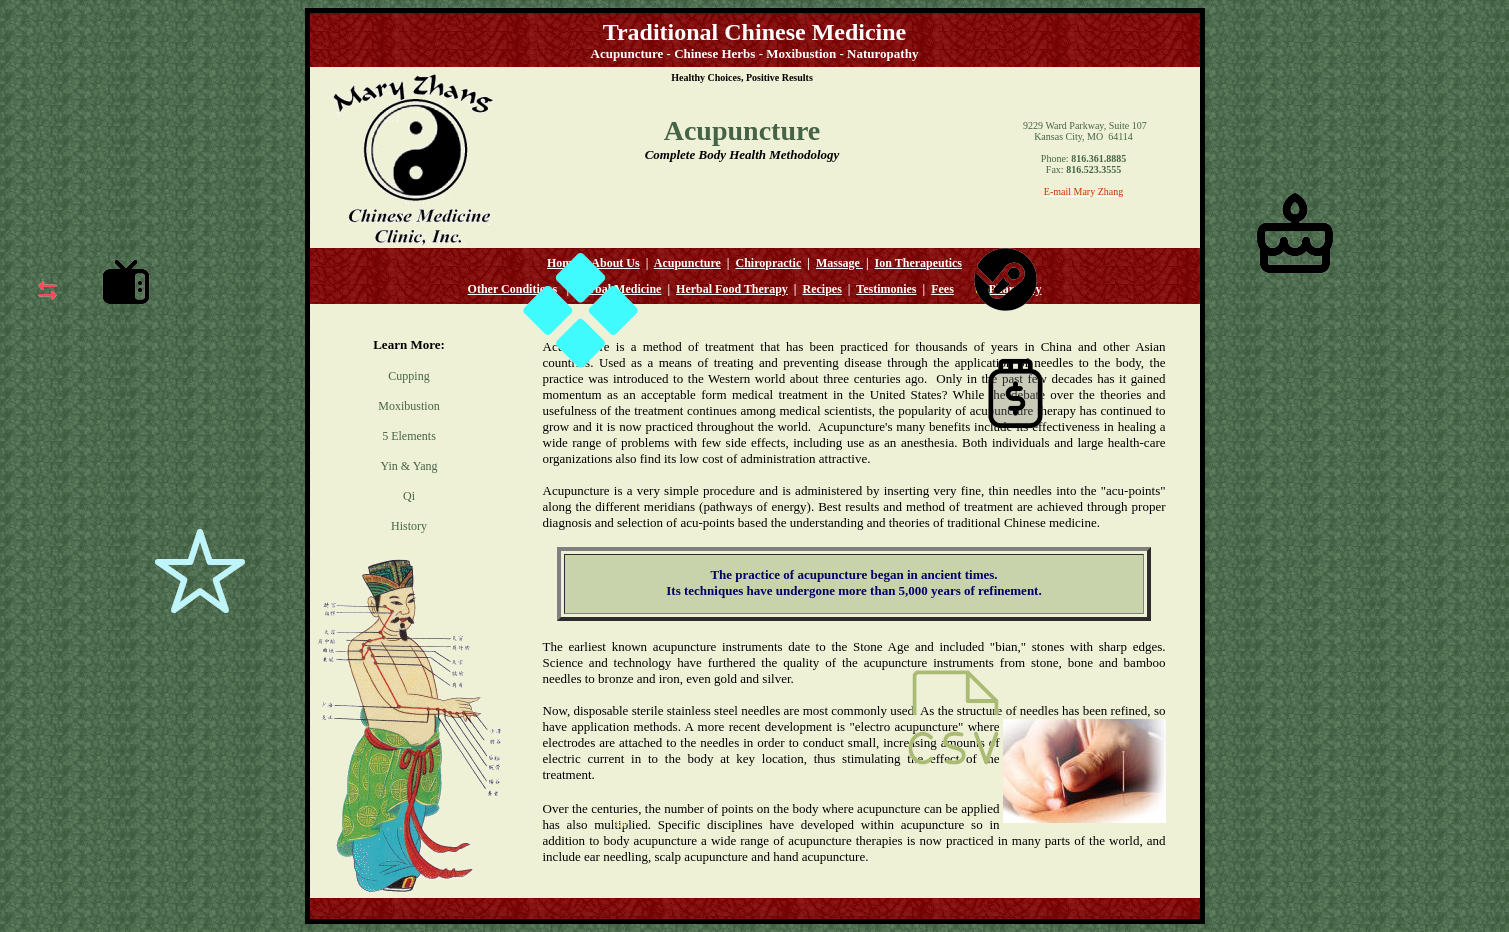 This screenshot has height=932, width=1509. What do you see at coordinates (47, 290) in the screenshot?
I see `swap or exchange items` at bounding box center [47, 290].